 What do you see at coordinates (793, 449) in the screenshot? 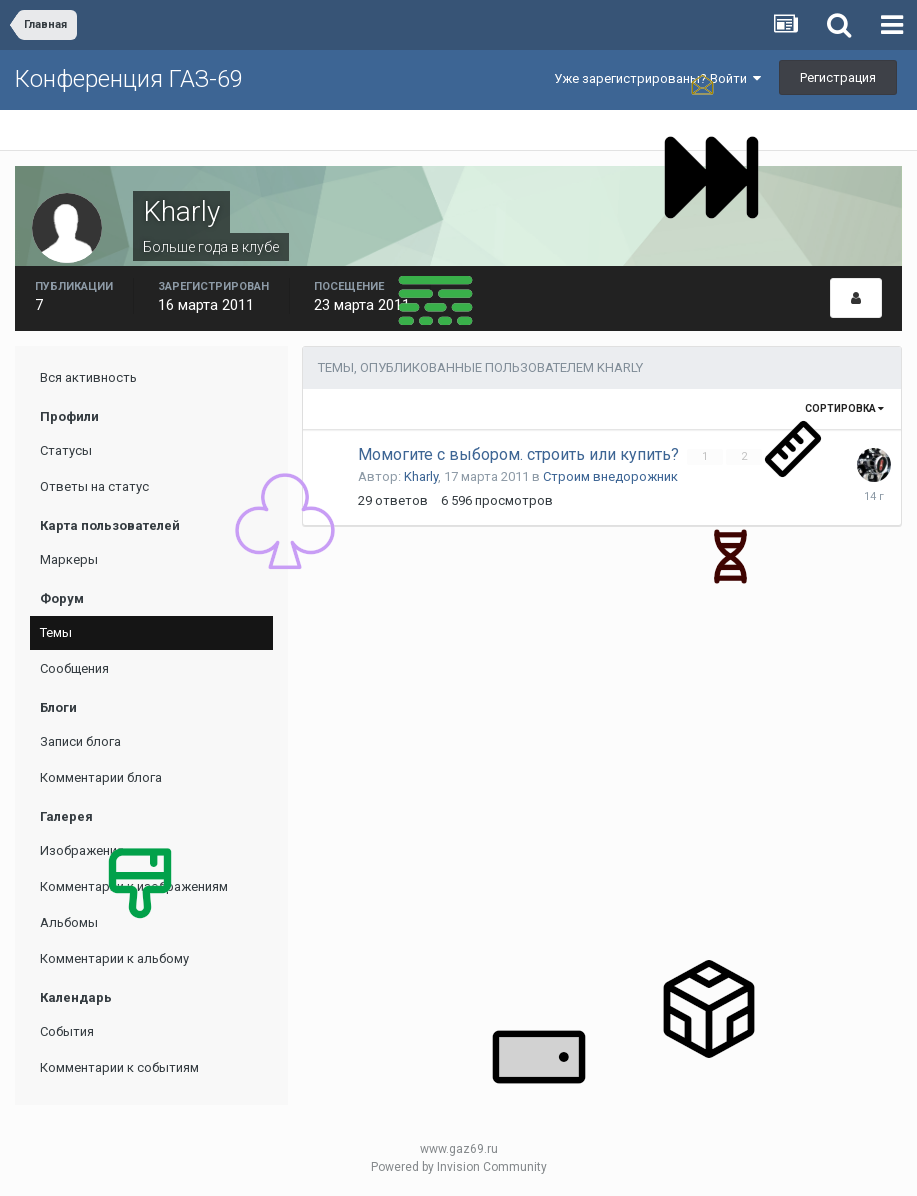
I see `access measurement tools` at bounding box center [793, 449].